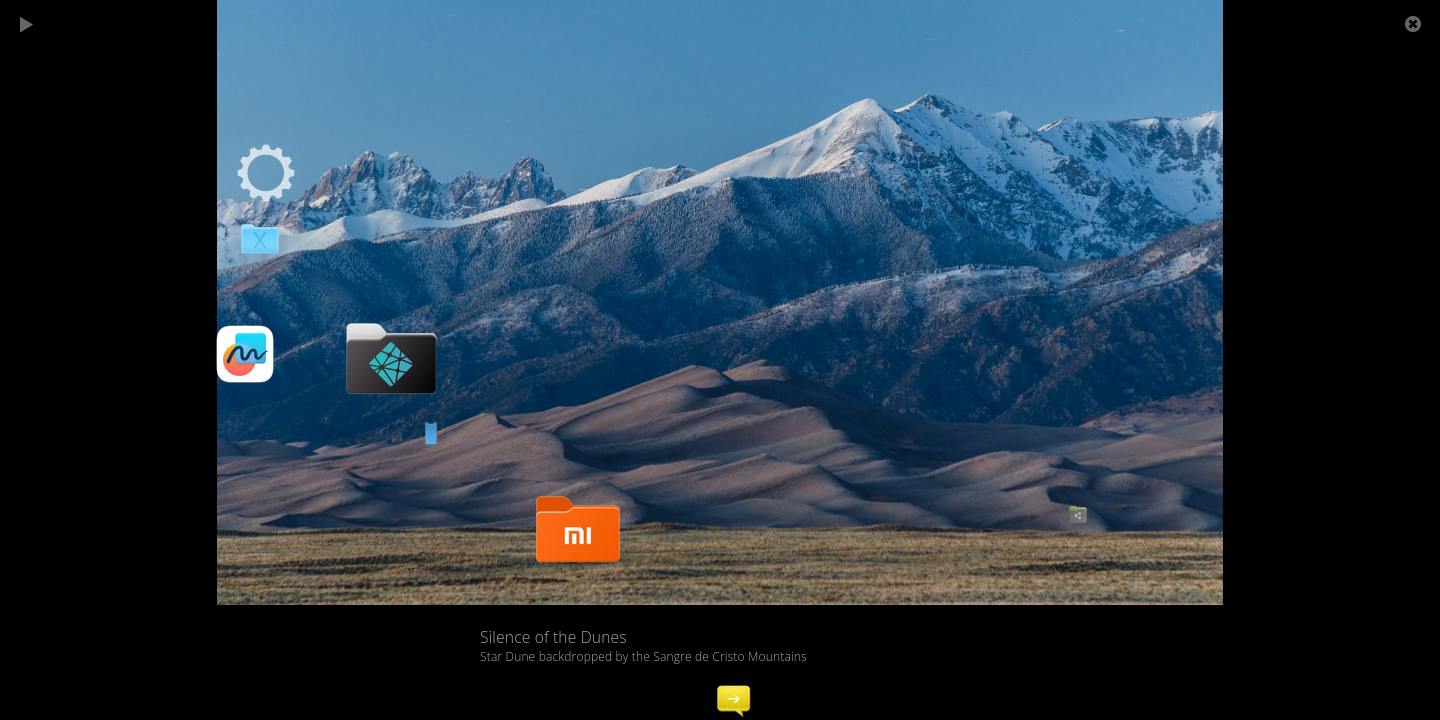 Image resolution: width=1440 pixels, height=720 pixels. I want to click on open freeform app for collaborative brainstorming, so click(245, 354).